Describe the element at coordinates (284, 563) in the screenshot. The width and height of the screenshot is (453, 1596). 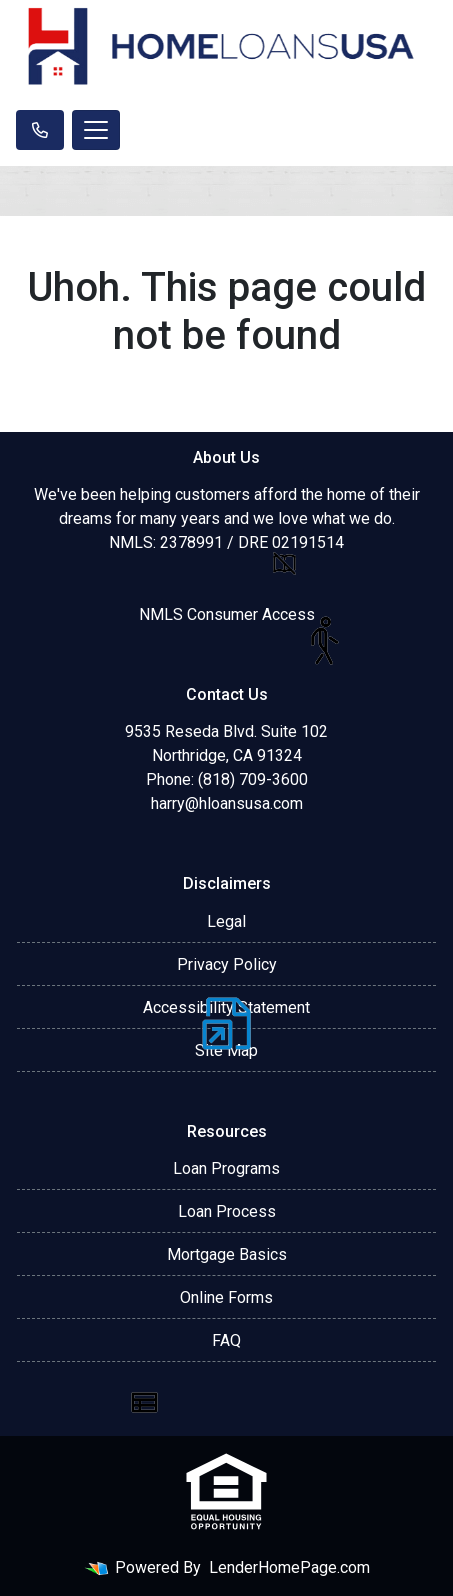
I see `book unavailable or not found` at that location.